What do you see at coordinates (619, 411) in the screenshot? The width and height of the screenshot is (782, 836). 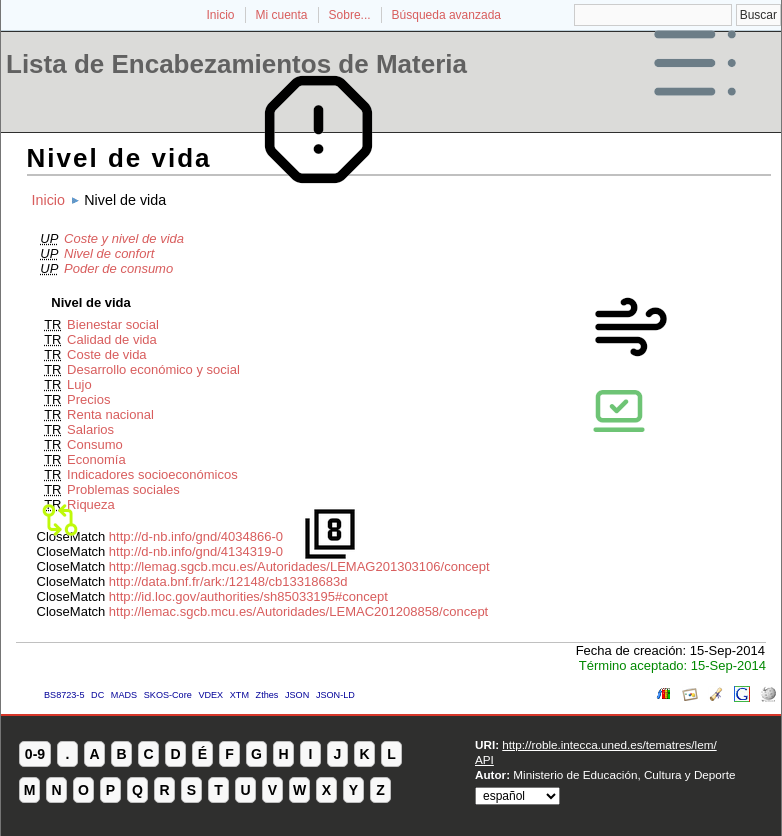 I see `device verification complete` at bounding box center [619, 411].